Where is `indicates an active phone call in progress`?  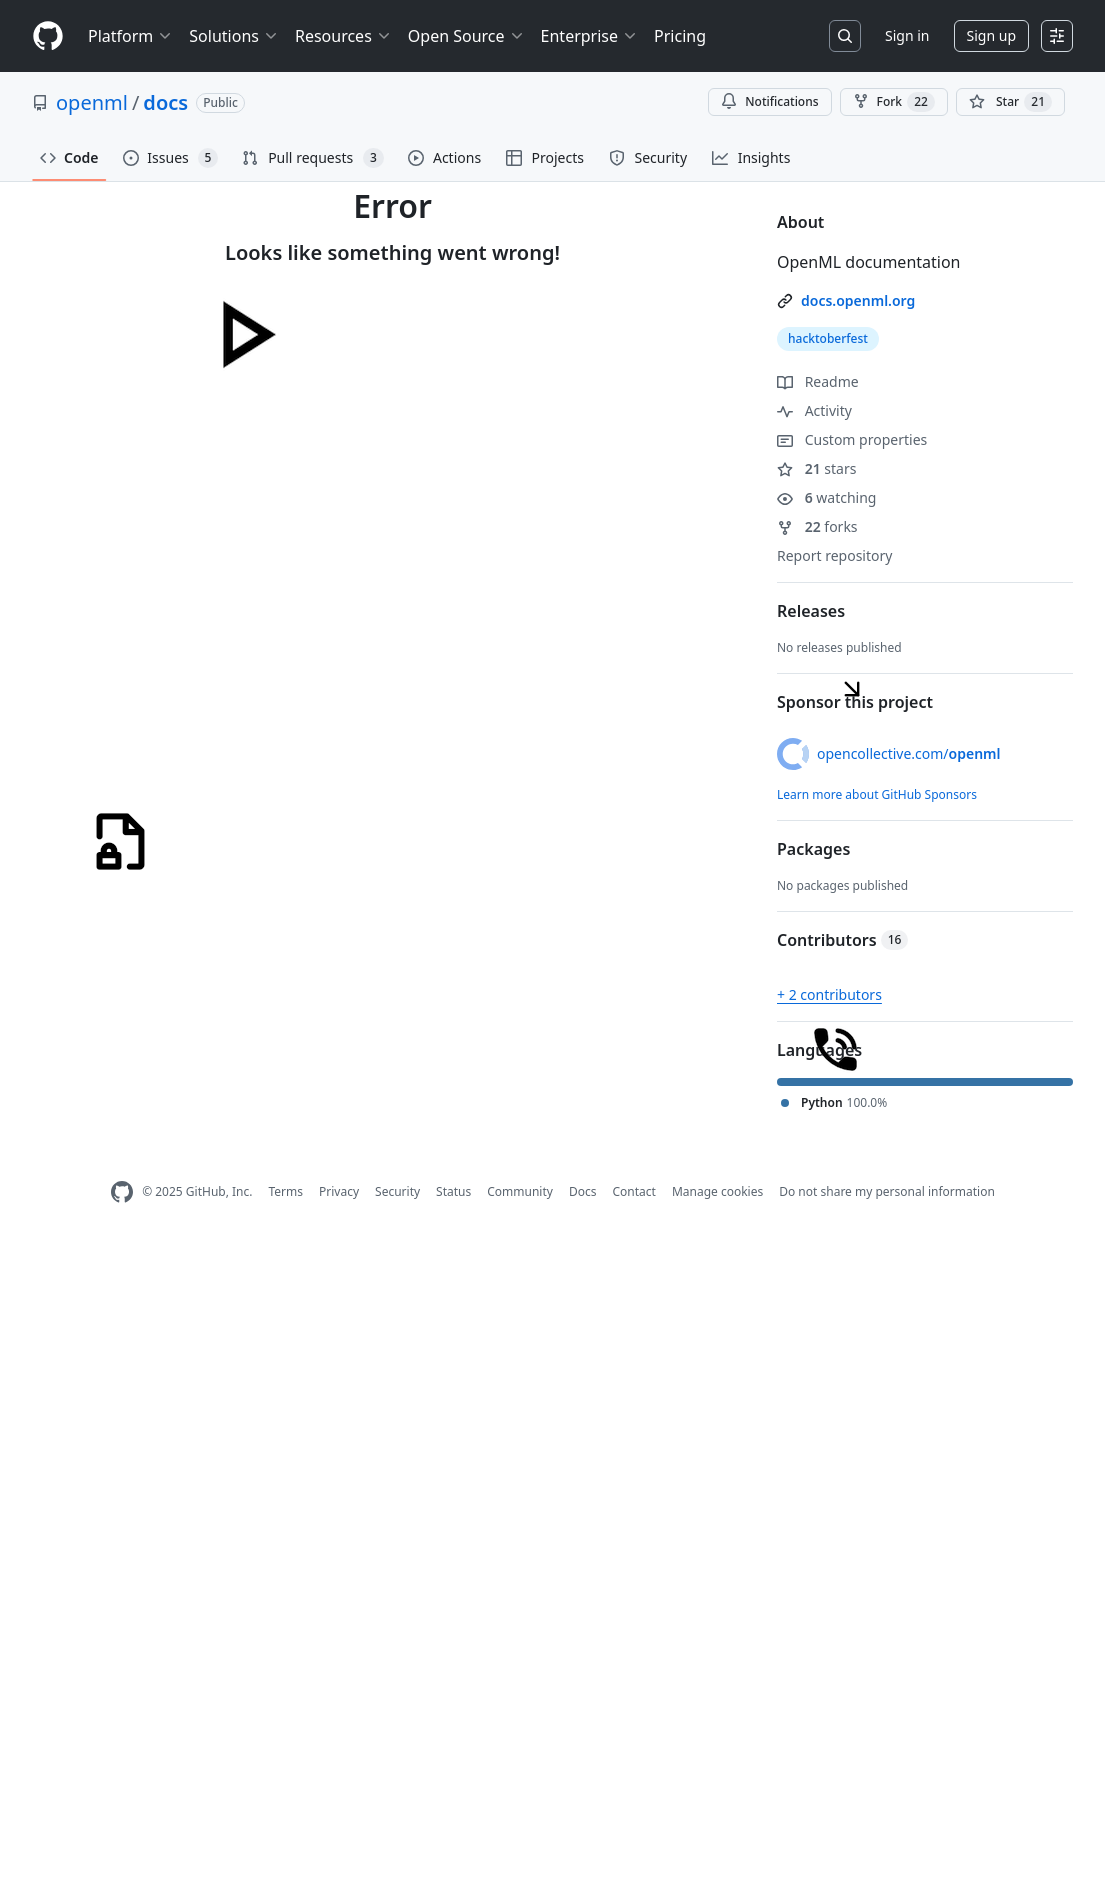
indicates an active phone call in progress is located at coordinates (835, 1049).